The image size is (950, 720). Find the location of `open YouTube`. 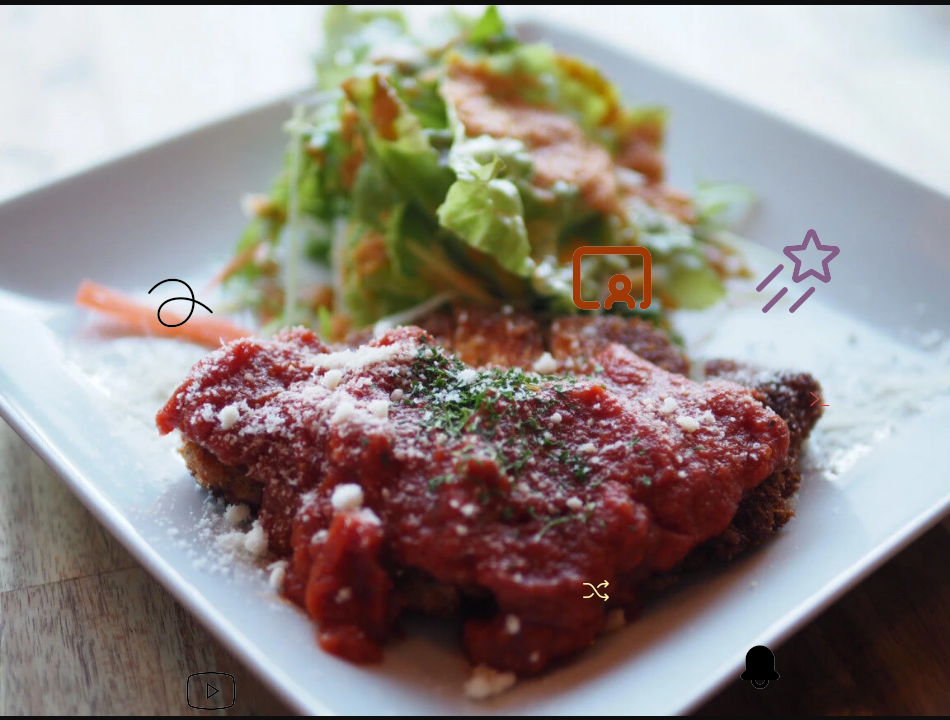

open YouTube is located at coordinates (211, 691).